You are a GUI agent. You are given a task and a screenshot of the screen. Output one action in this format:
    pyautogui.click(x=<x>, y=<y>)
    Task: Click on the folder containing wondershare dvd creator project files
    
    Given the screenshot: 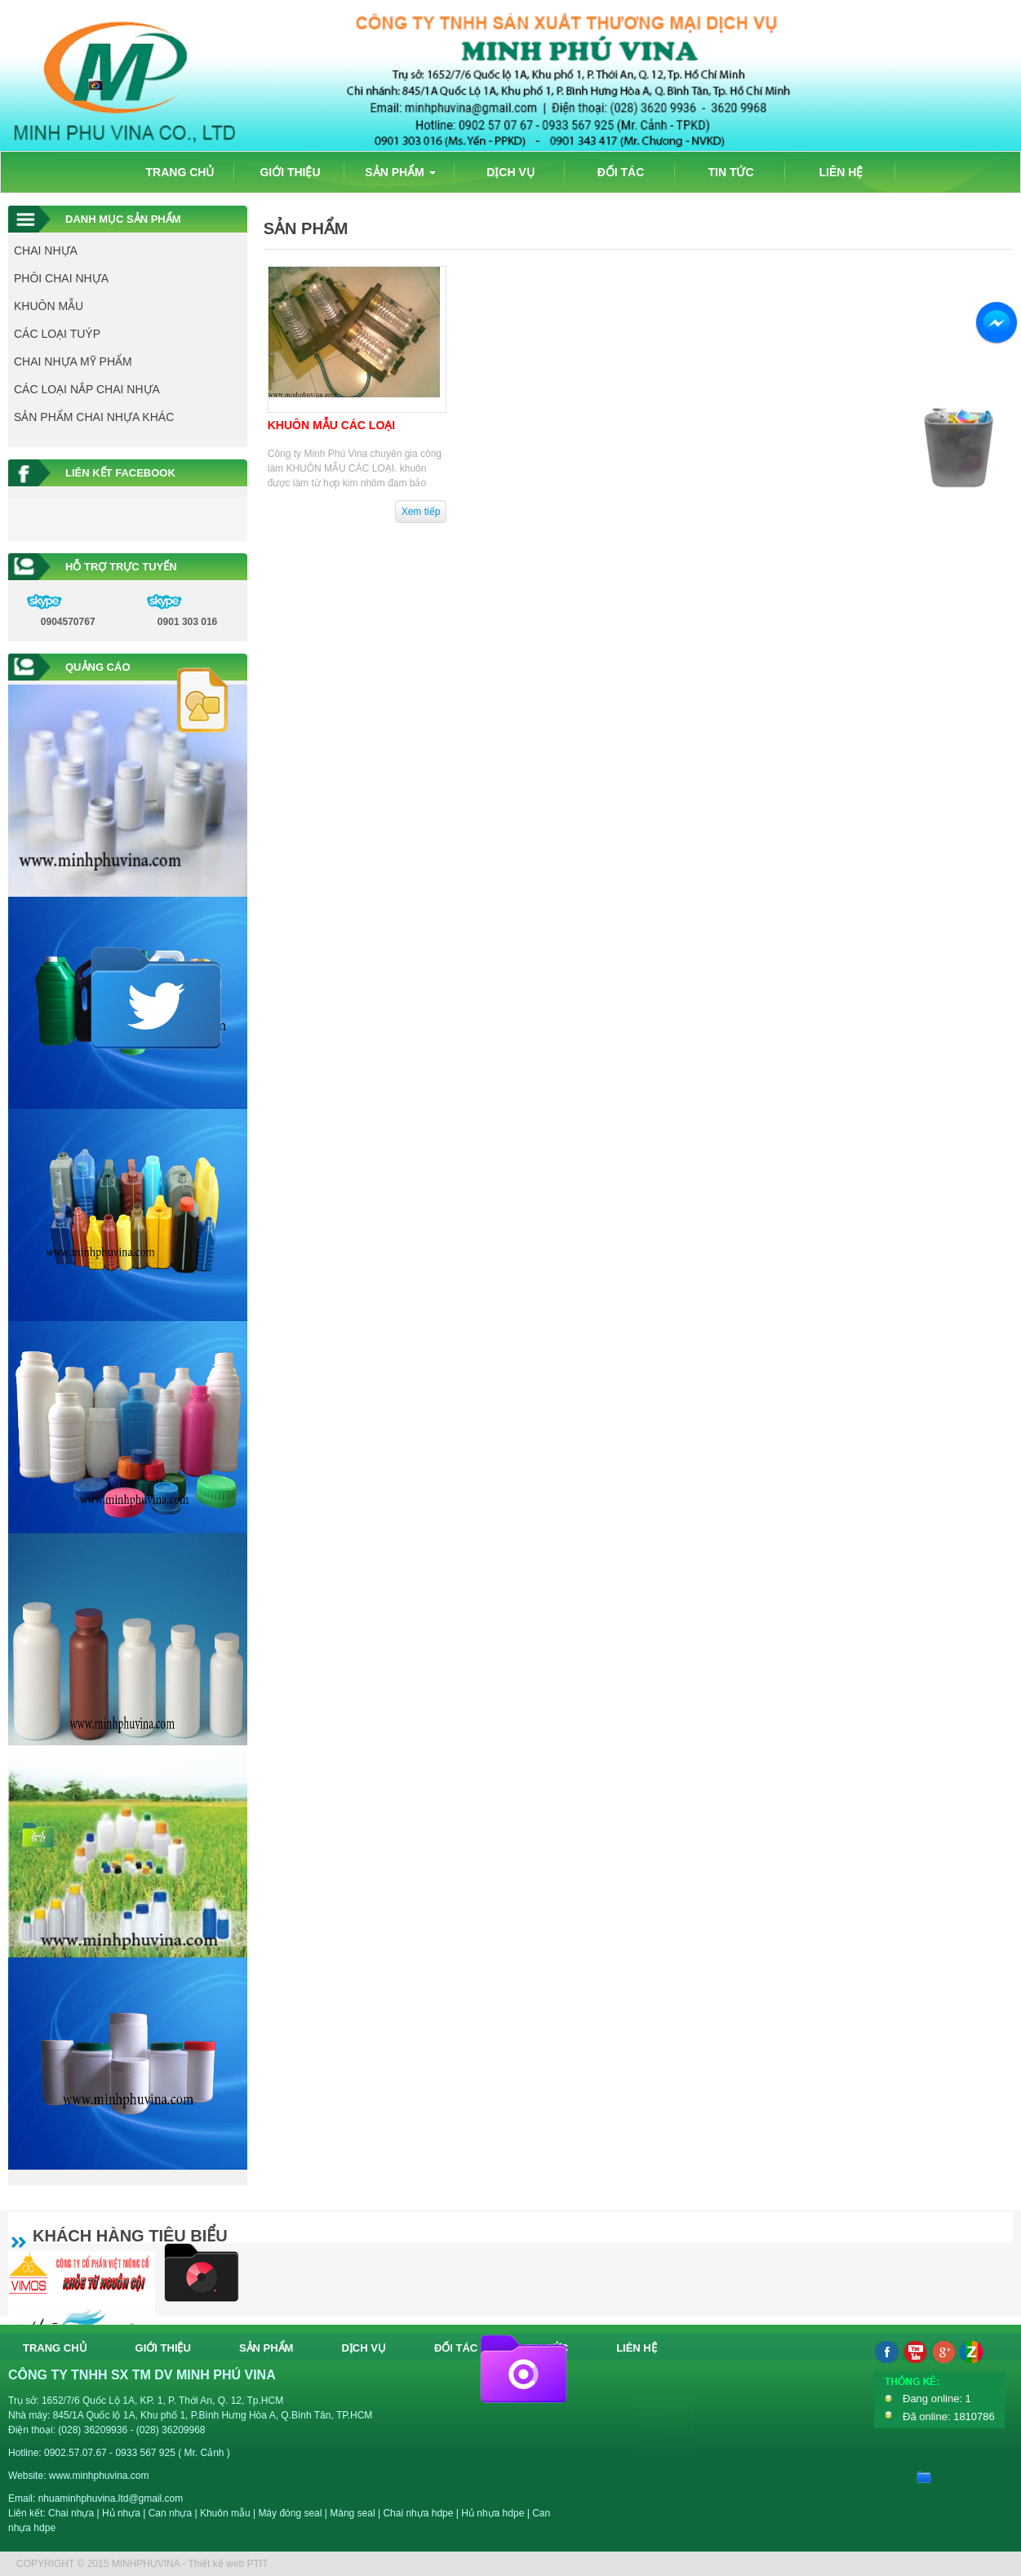 What is the action you would take?
    pyautogui.click(x=201, y=2274)
    